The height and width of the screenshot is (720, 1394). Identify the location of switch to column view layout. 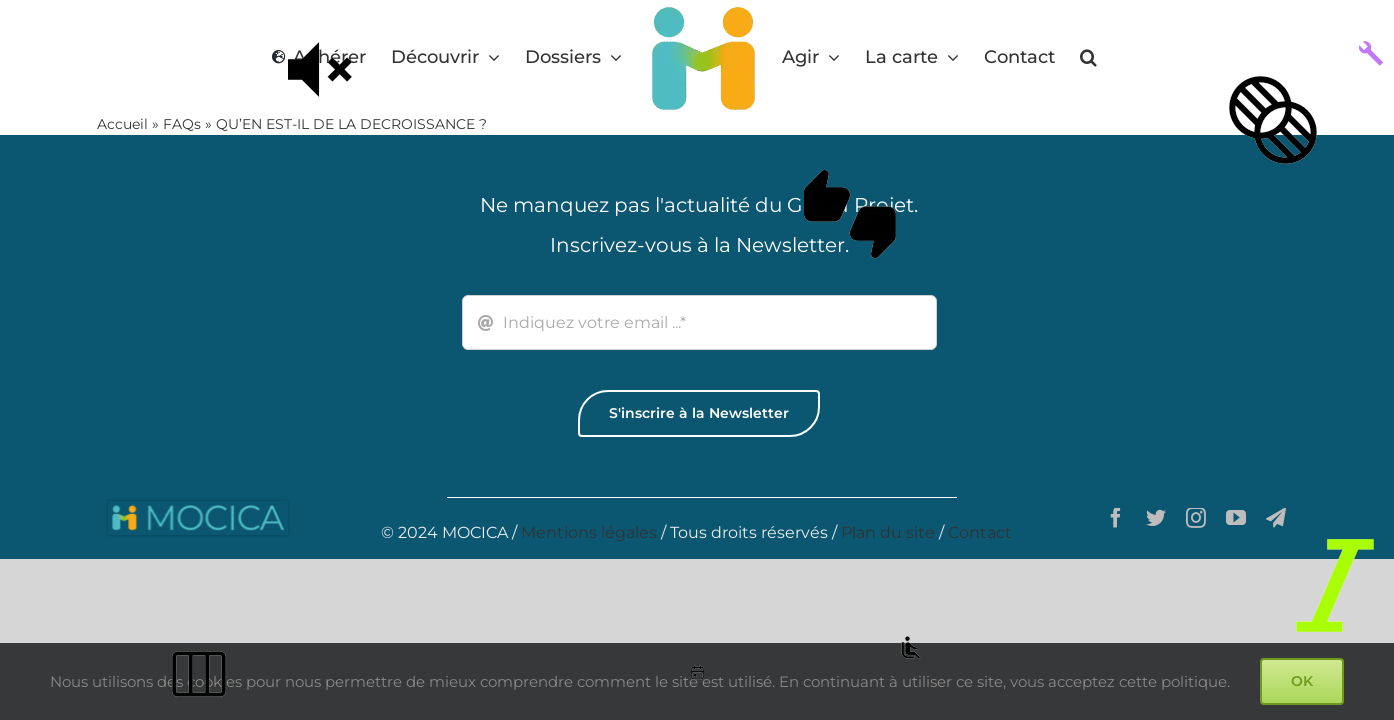
(199, 674).